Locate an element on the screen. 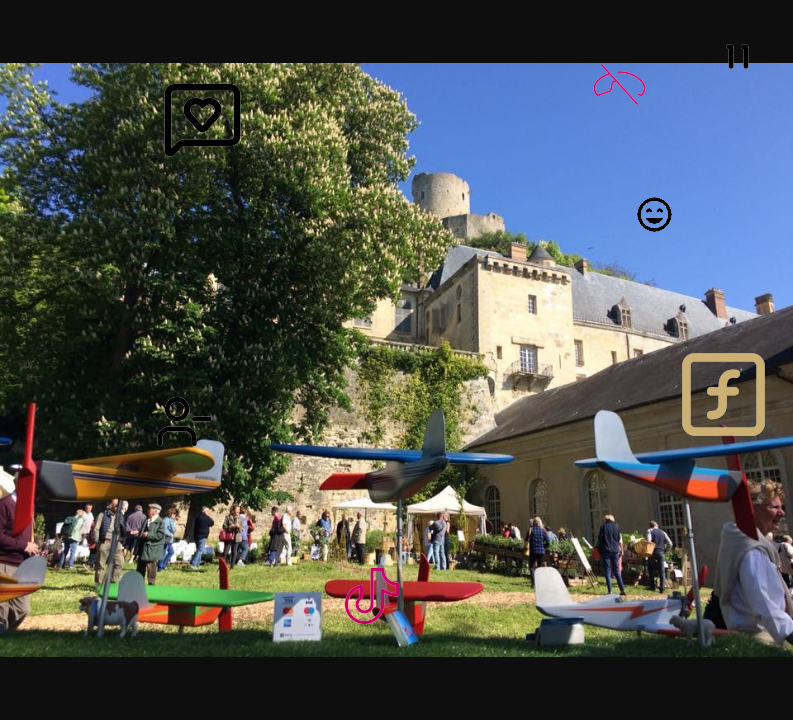 Image resolution: width=793 pixels, height=720 pixels. open the TikTok app is located at coordinates (372, 597).